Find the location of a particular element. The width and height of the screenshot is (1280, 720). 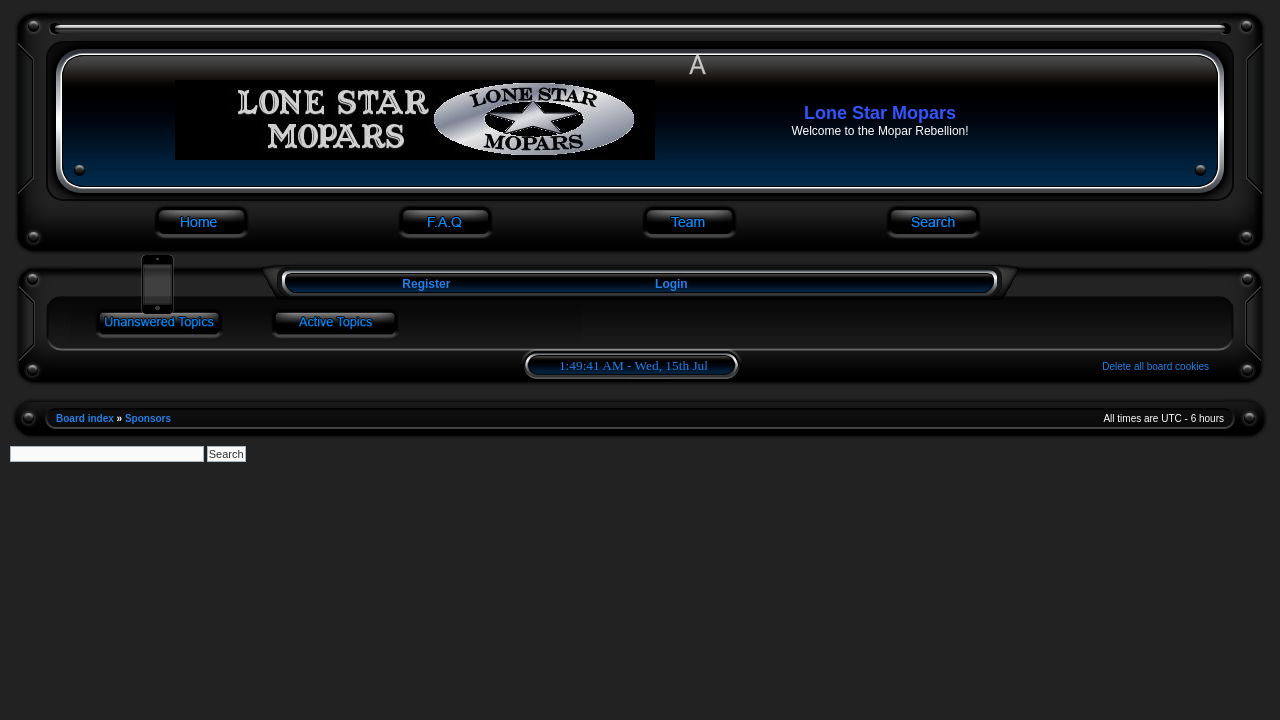

access the font library is located at coordinates (697, 64).